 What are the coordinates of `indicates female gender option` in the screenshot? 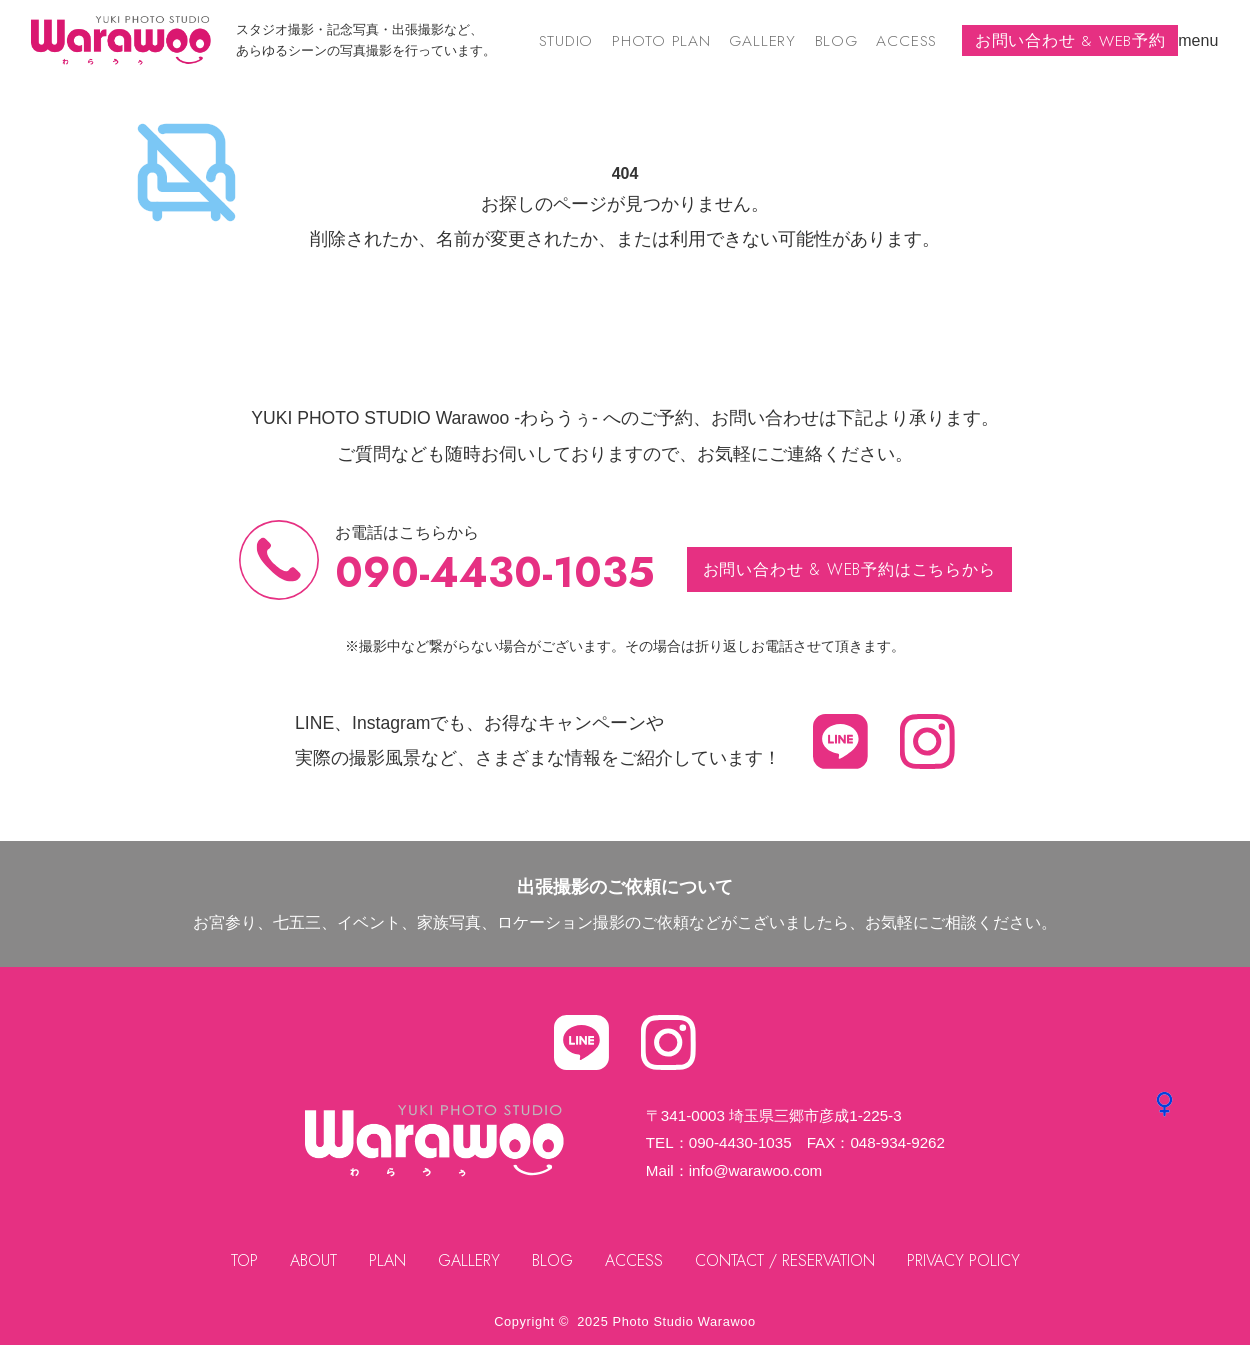 It's located at (1164, 1103).